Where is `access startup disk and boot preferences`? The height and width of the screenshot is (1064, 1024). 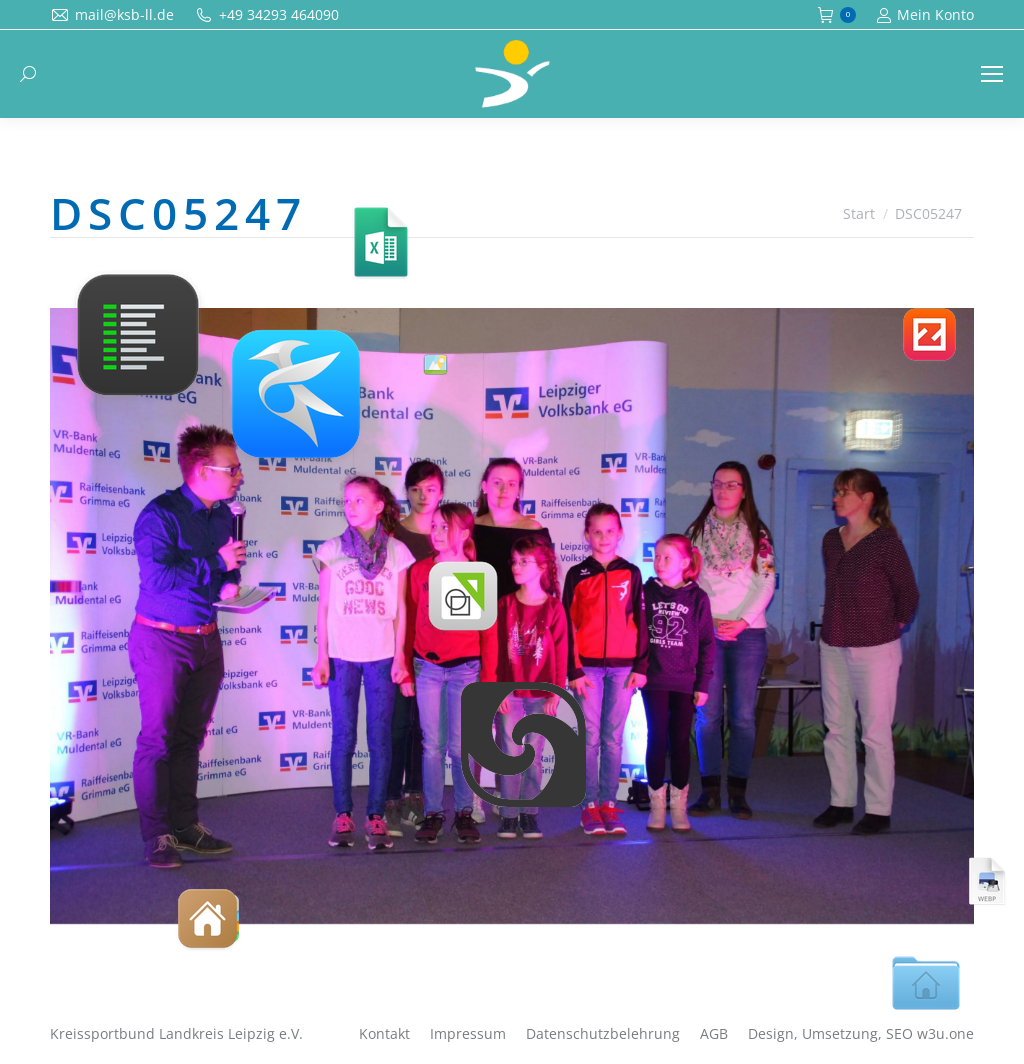
access startup disk and boot preferences is located at coordinates (138, 337).